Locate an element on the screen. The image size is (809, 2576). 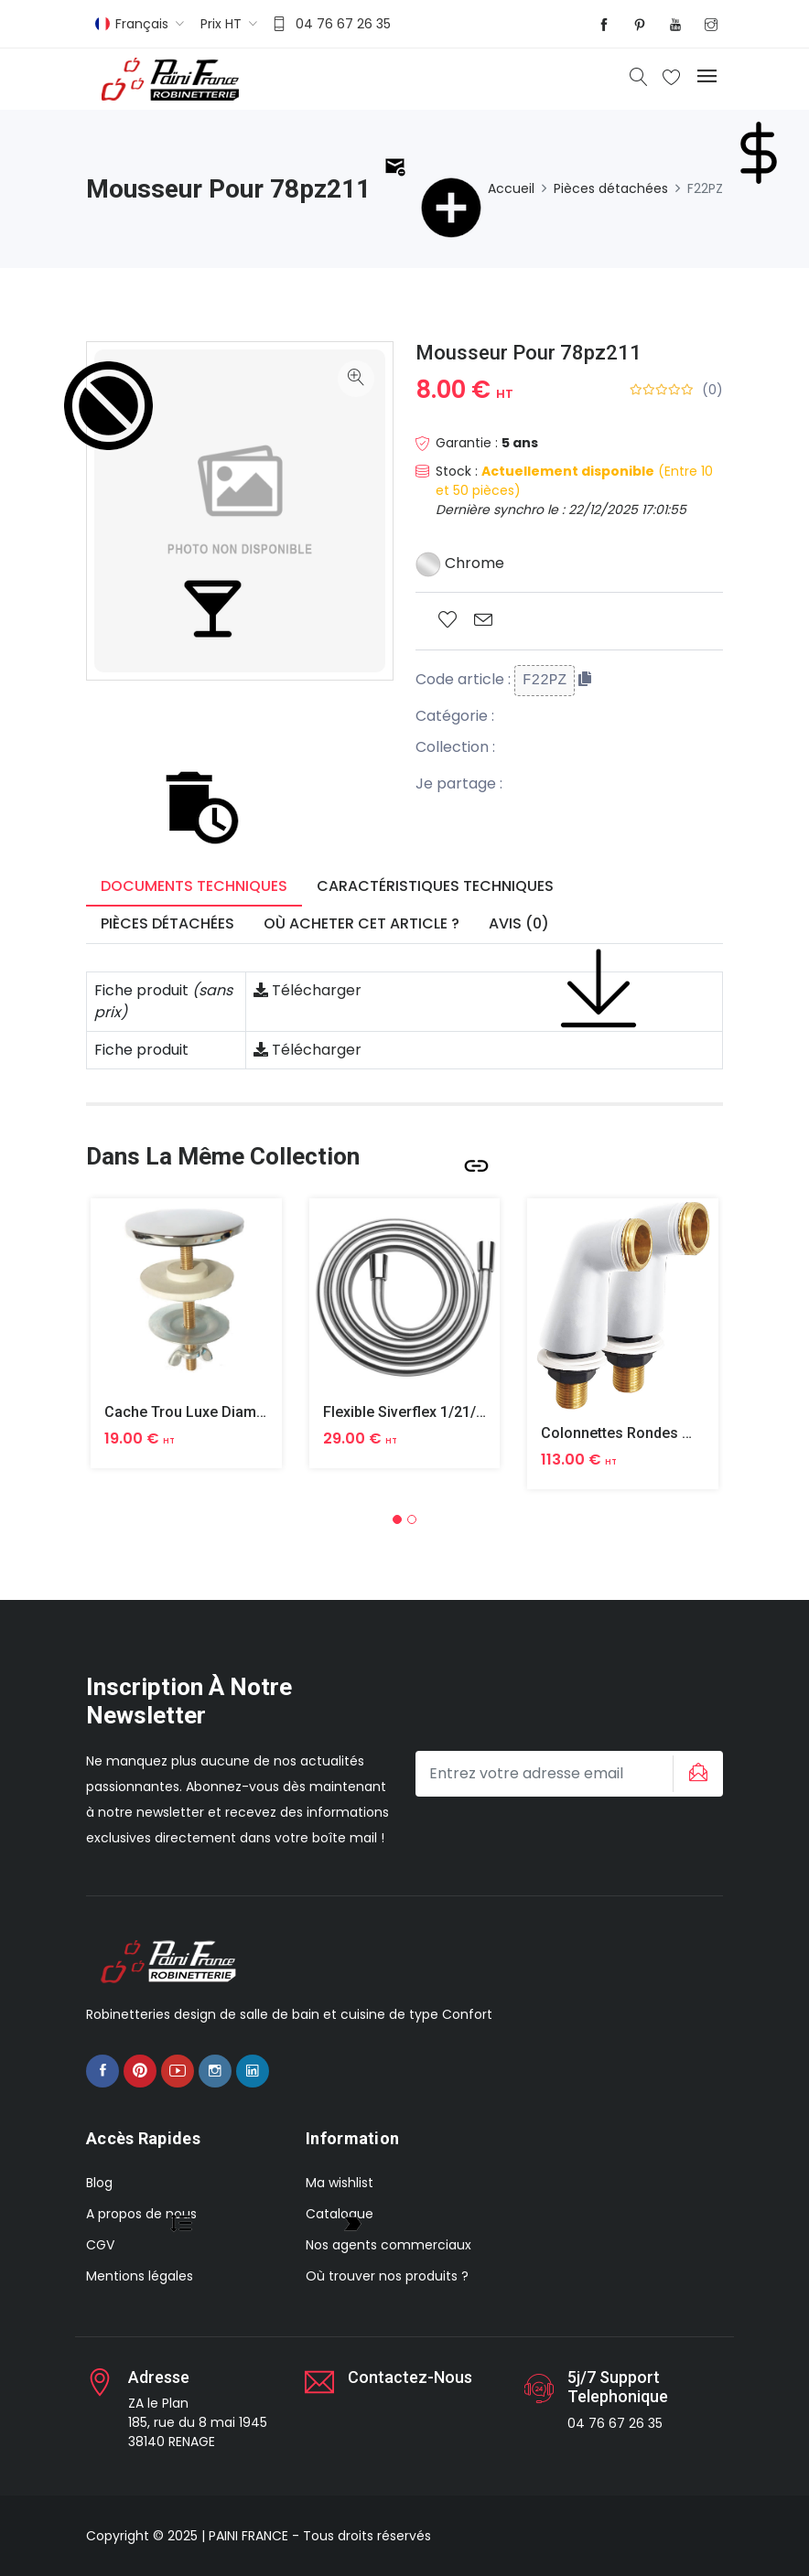
add a new item is located at coordinates (451, 208).